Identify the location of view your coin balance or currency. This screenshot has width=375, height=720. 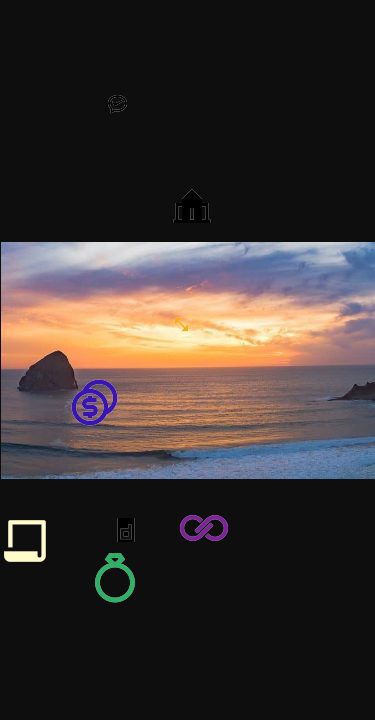
(94, 402).